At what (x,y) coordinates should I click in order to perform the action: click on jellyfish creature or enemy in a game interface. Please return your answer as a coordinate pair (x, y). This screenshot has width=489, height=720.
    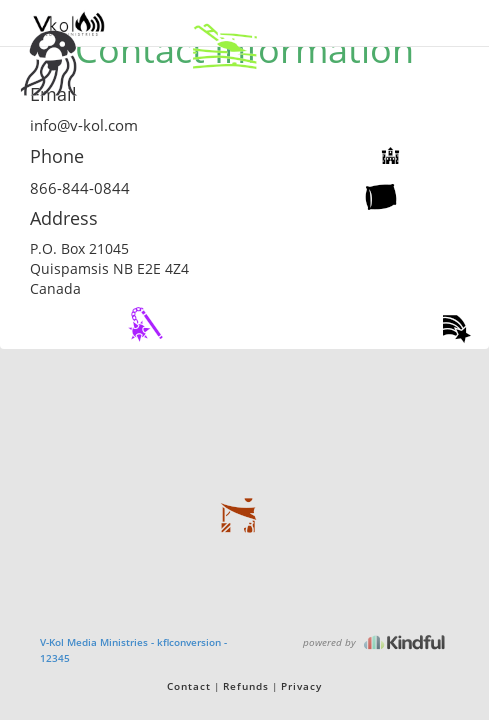
    Looking at the image, I should click on (53, 63).